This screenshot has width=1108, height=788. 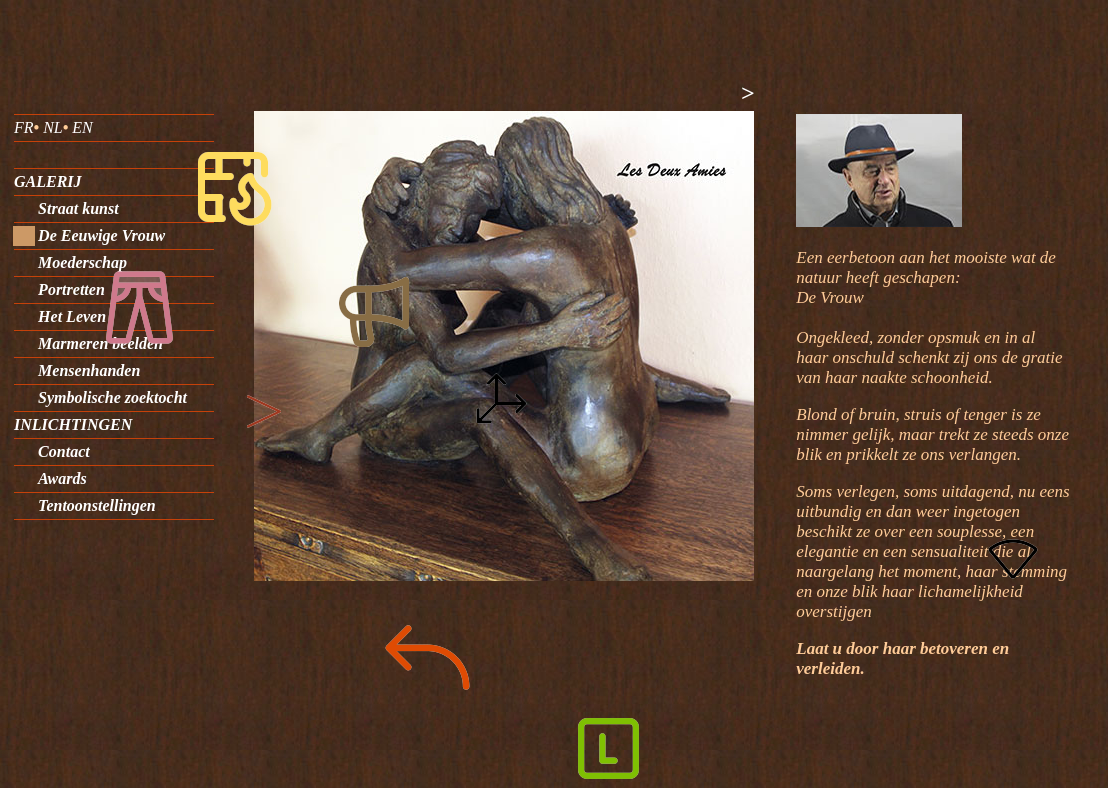 I want to click on make an announcement or broadcast, so click(x=374, y=312).